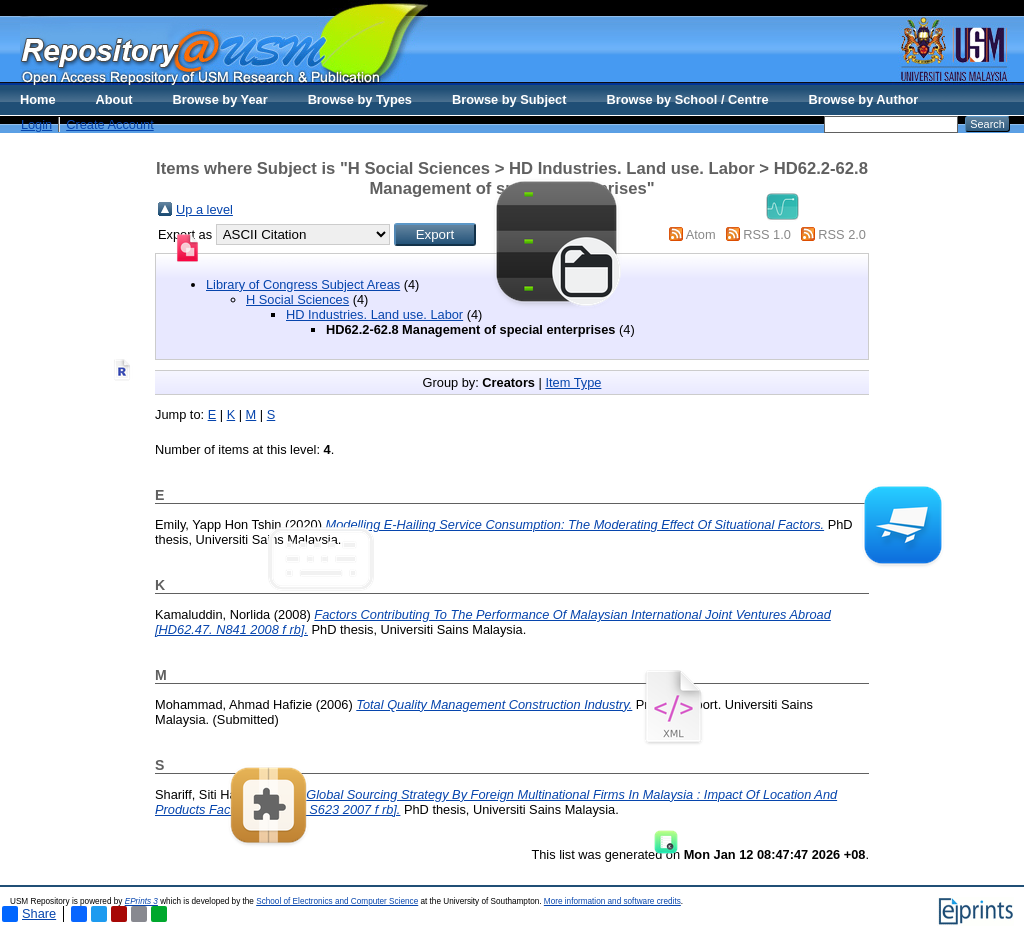 This screenshot has width=1024, height=928. Describe the element at coordinates (556, 241) in the screenshot. I see `configure ftp server settings` at that location.